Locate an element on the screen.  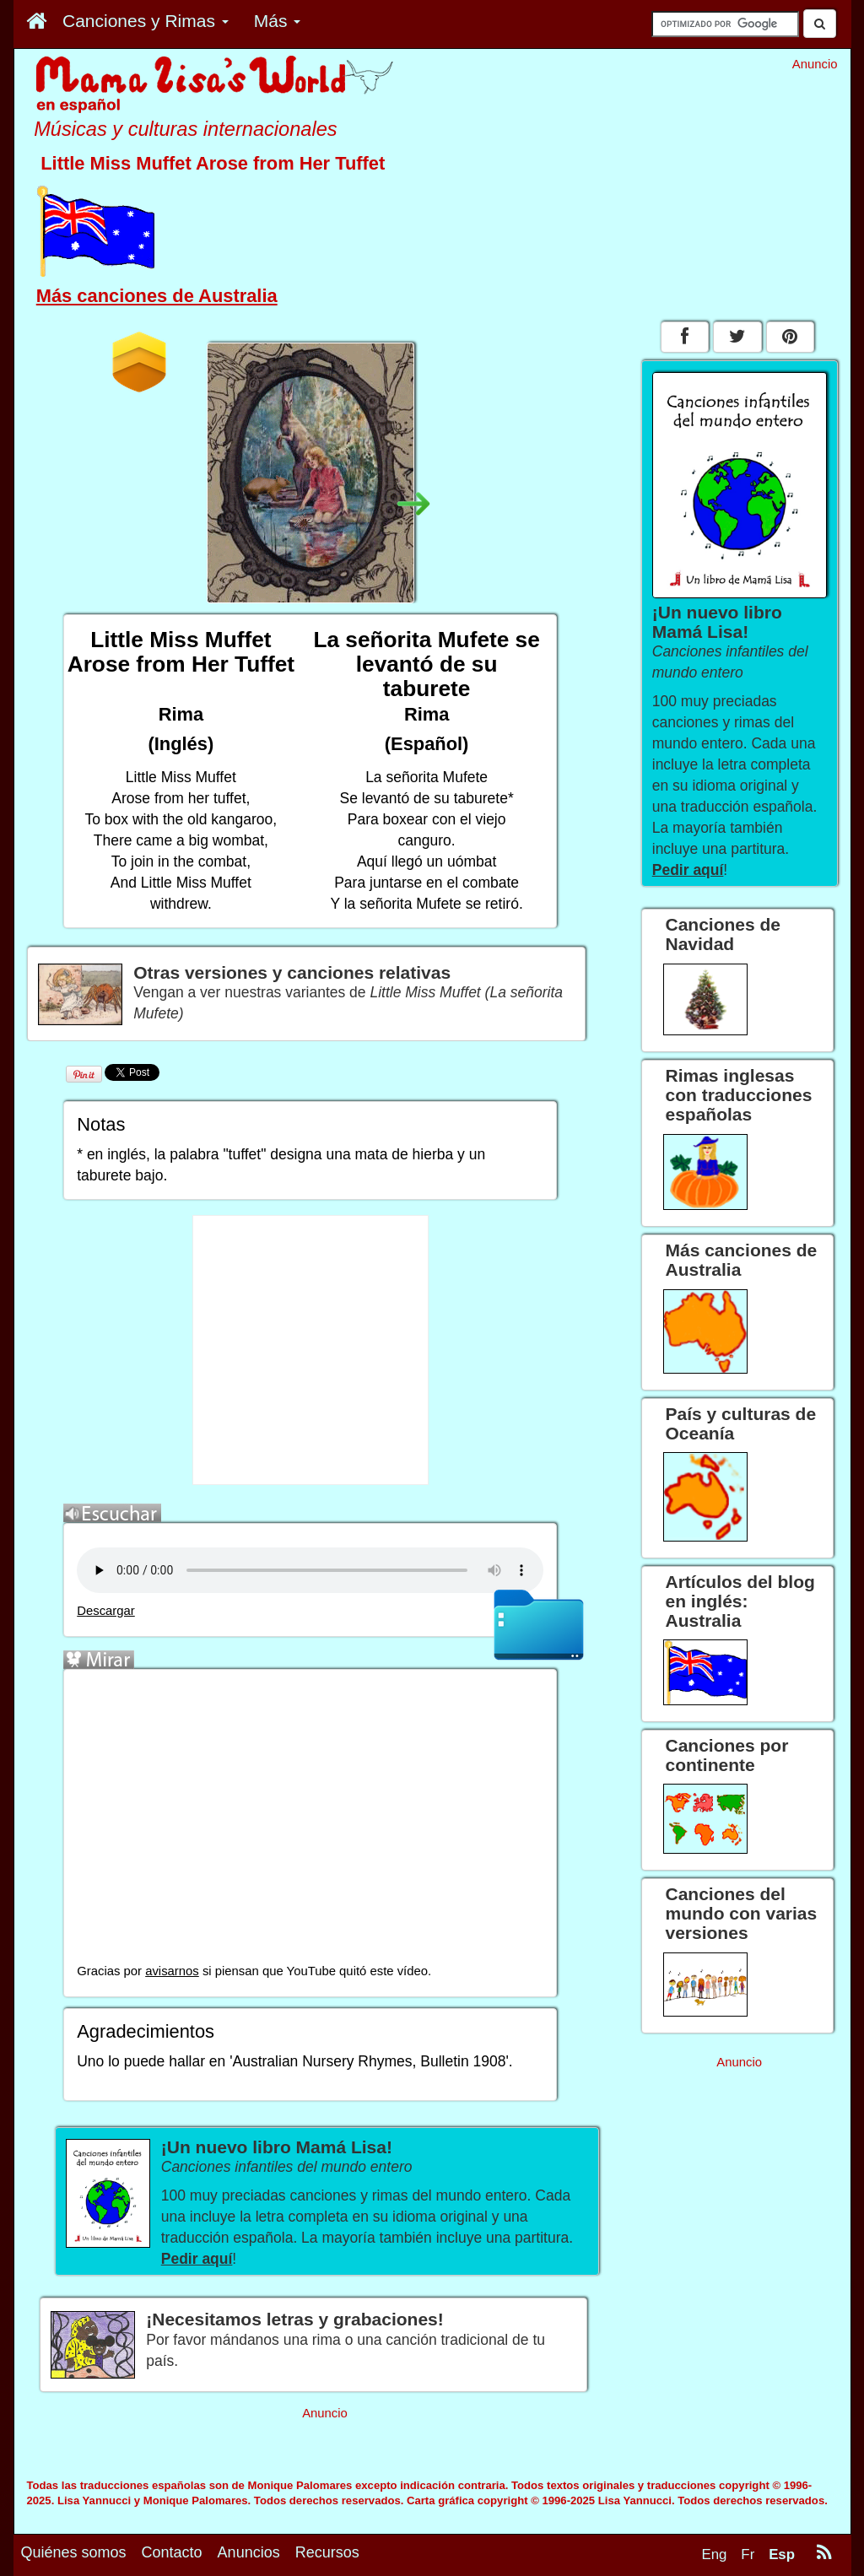
move a file or folder to a new location is located at coordinates (413, 504).